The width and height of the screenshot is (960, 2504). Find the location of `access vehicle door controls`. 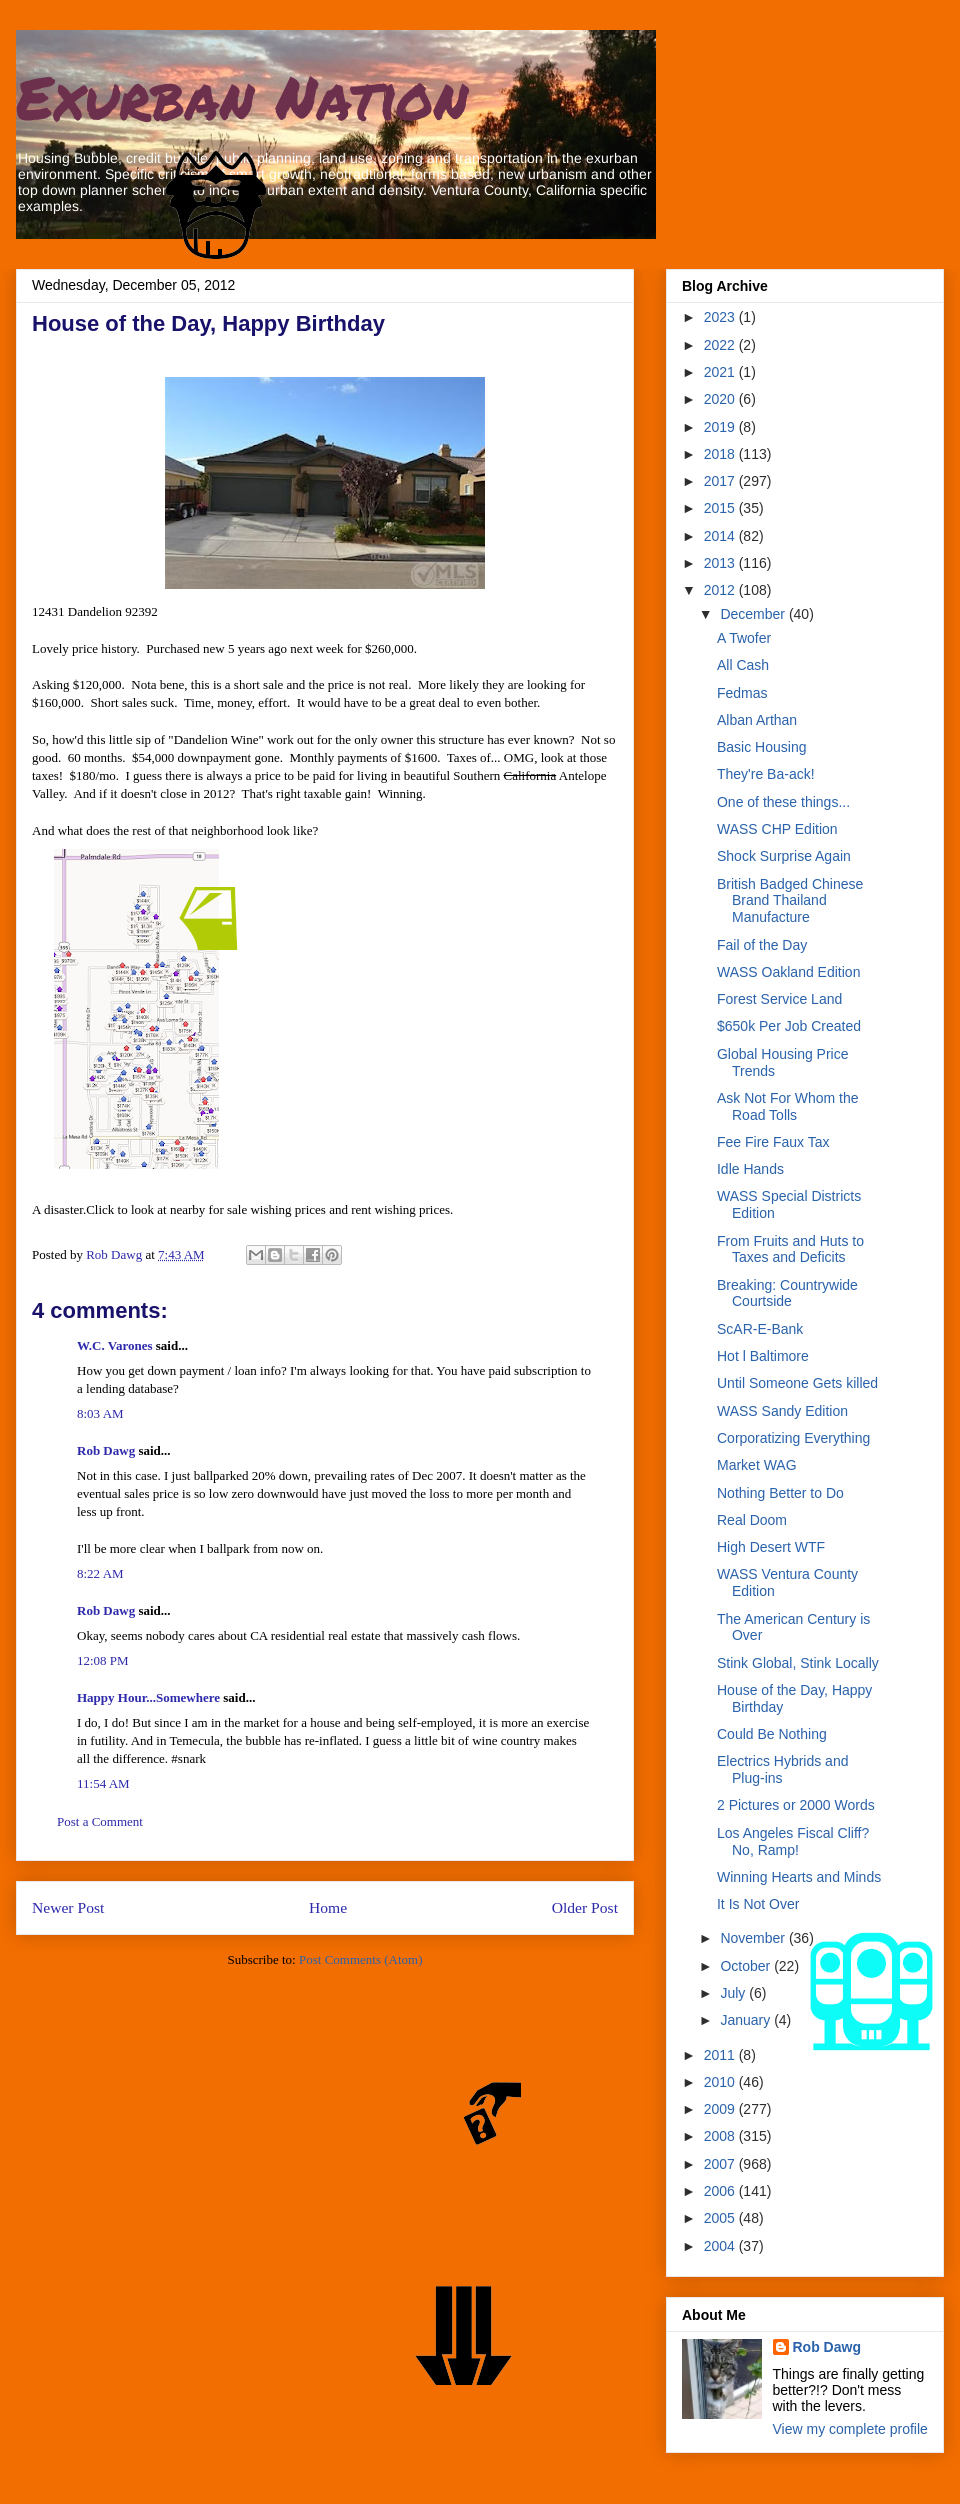

access vehicle door controls is located at coordinates (210, 918).